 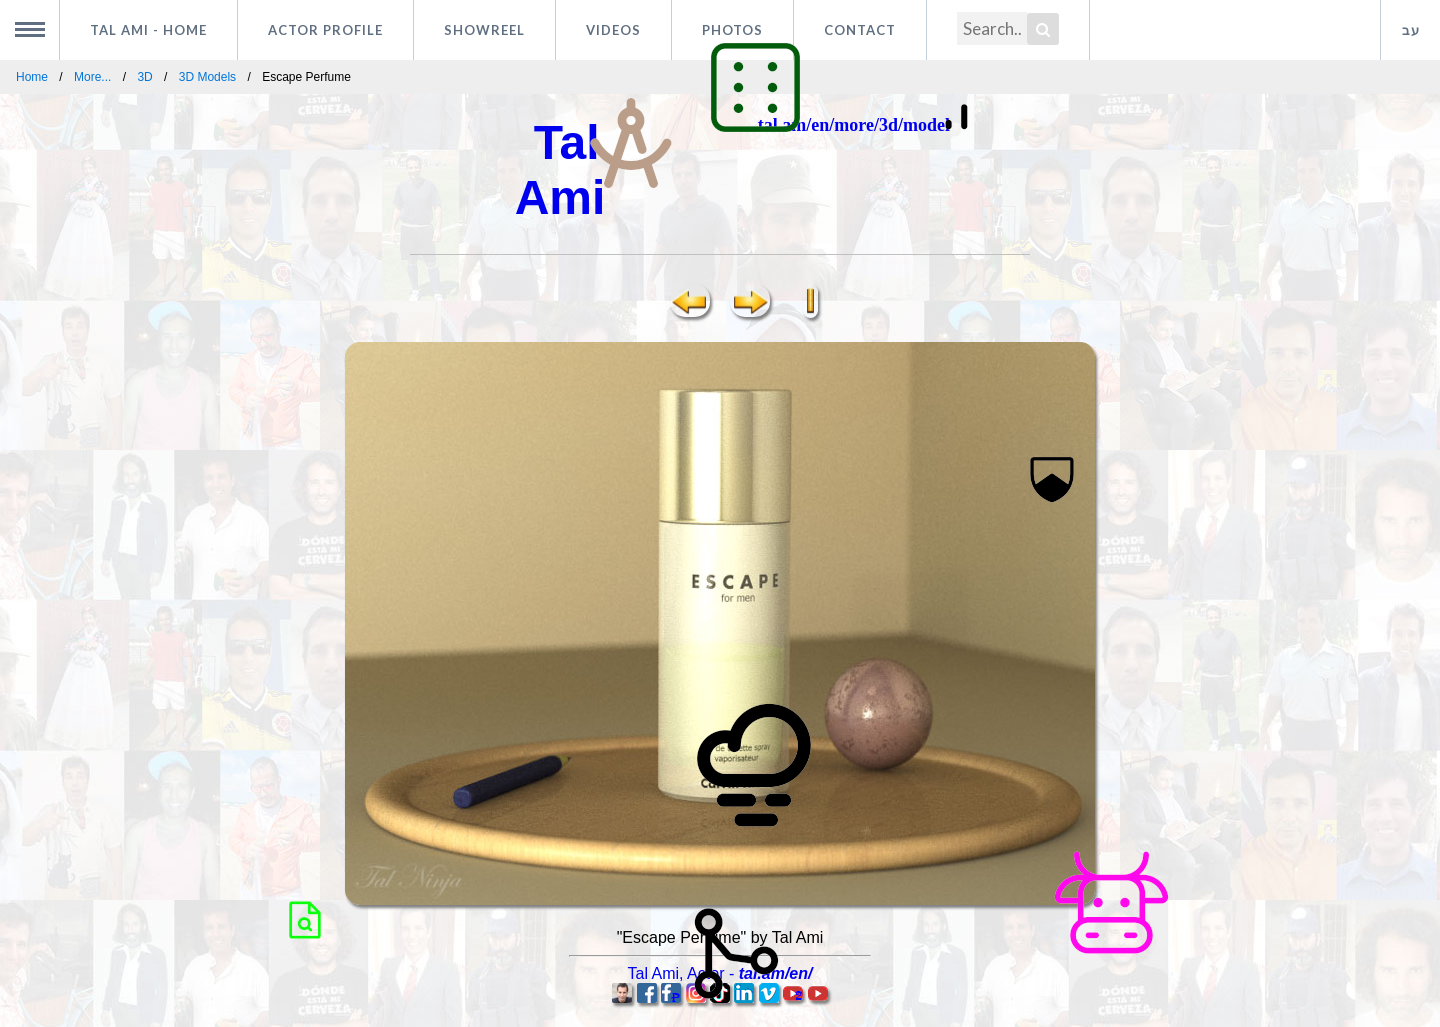 What do you see at coordinates (754, 763) in the screenshot?
I see `indicates foggy weather conditions` at bounding box center [754, 763].